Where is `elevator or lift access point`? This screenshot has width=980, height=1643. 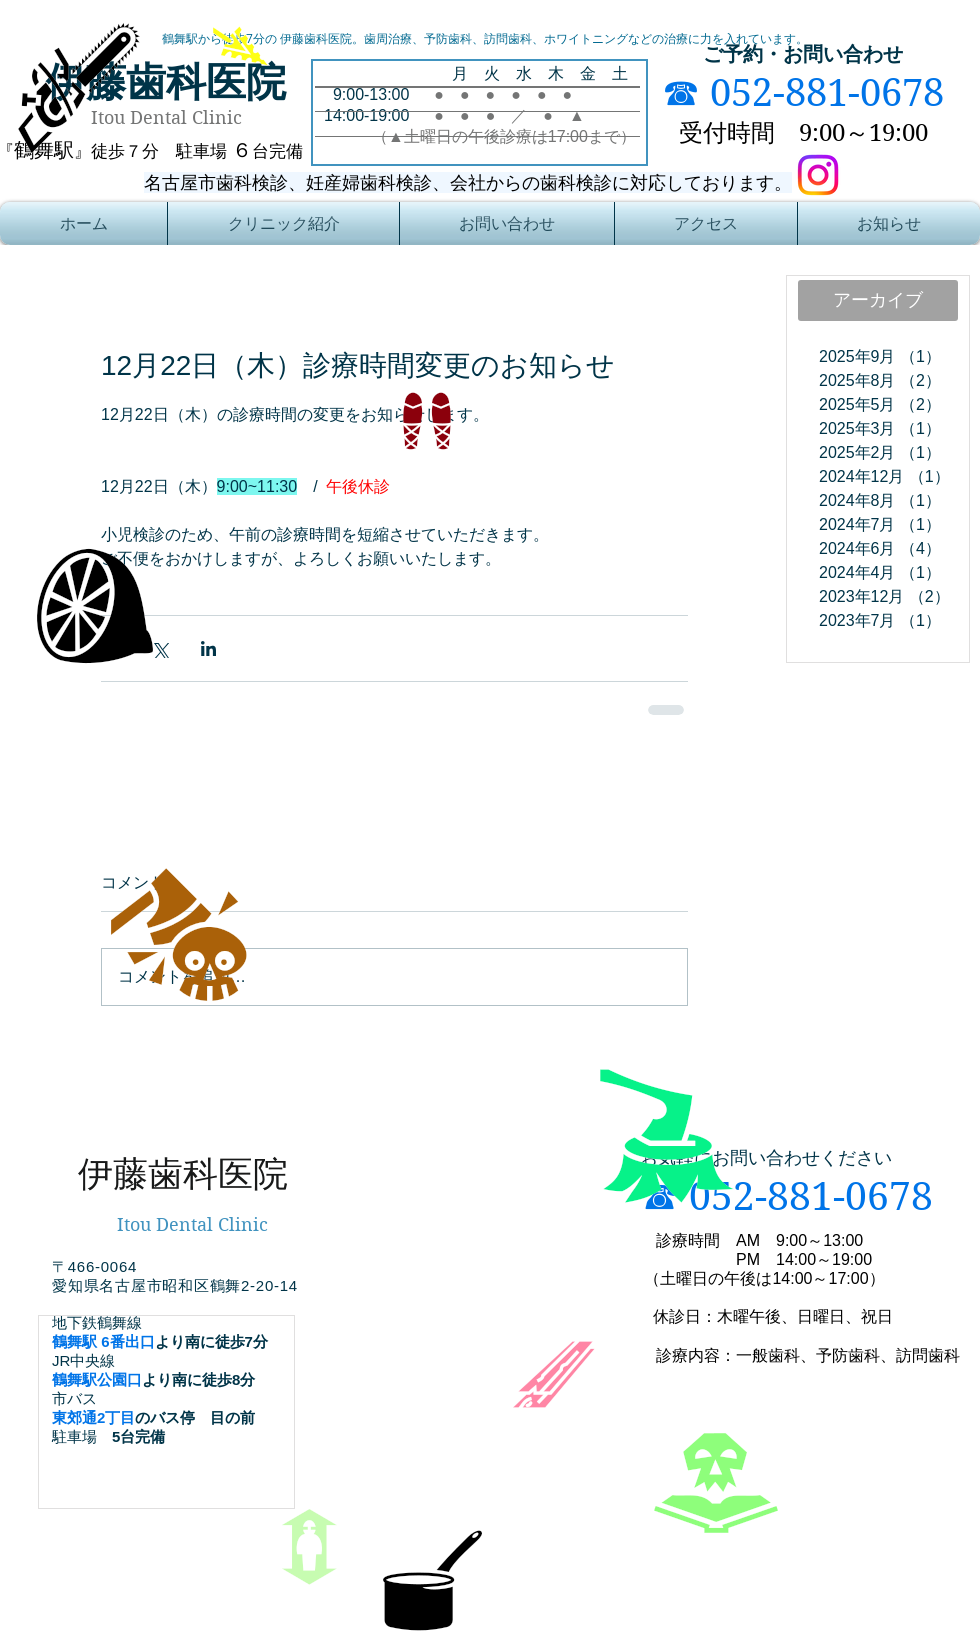 elevator or lift access point is located at coordinates (309, 1546).